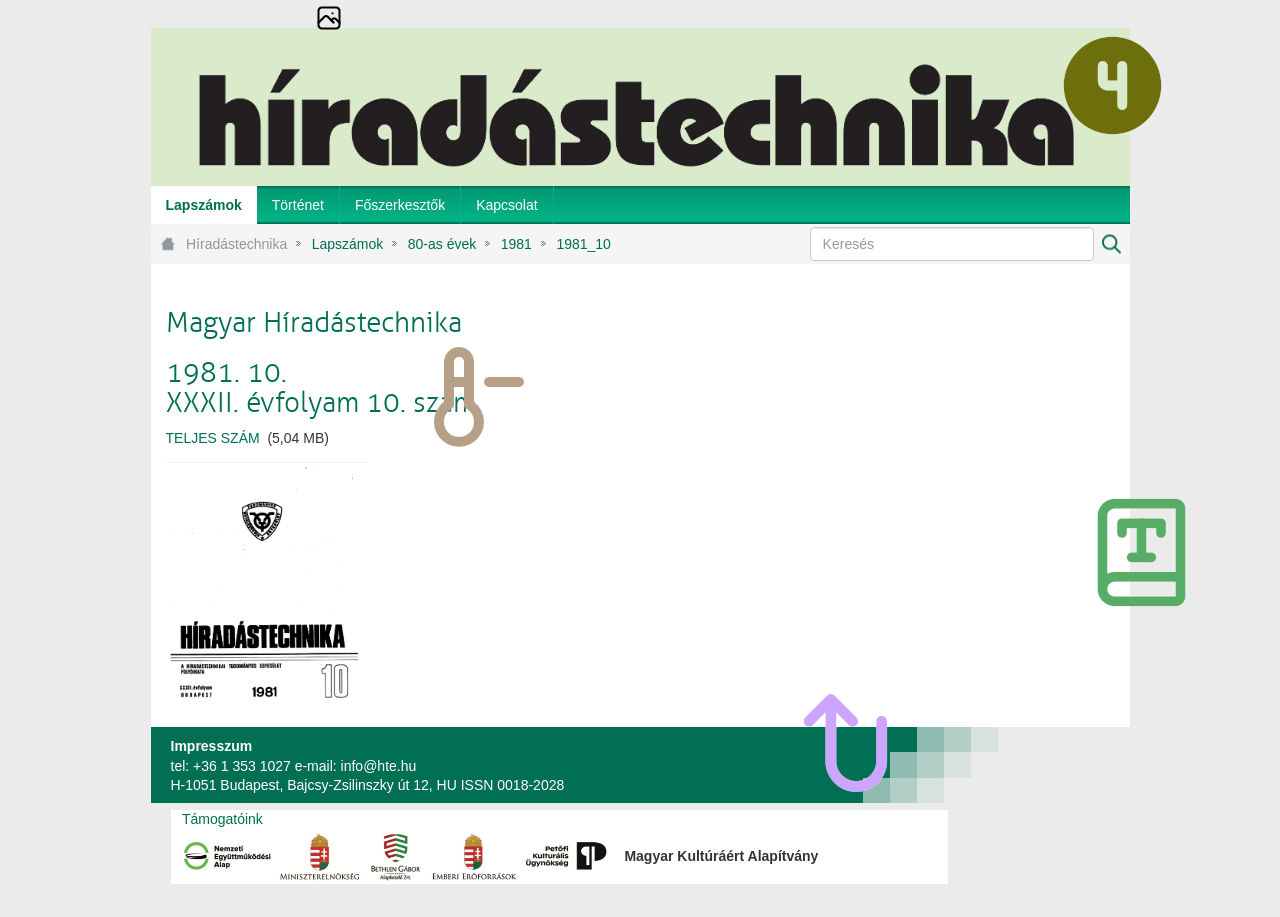 The height and width of the screenshot is (917, 1280). I want to click on decrease temperature setting, so click(469, 397).